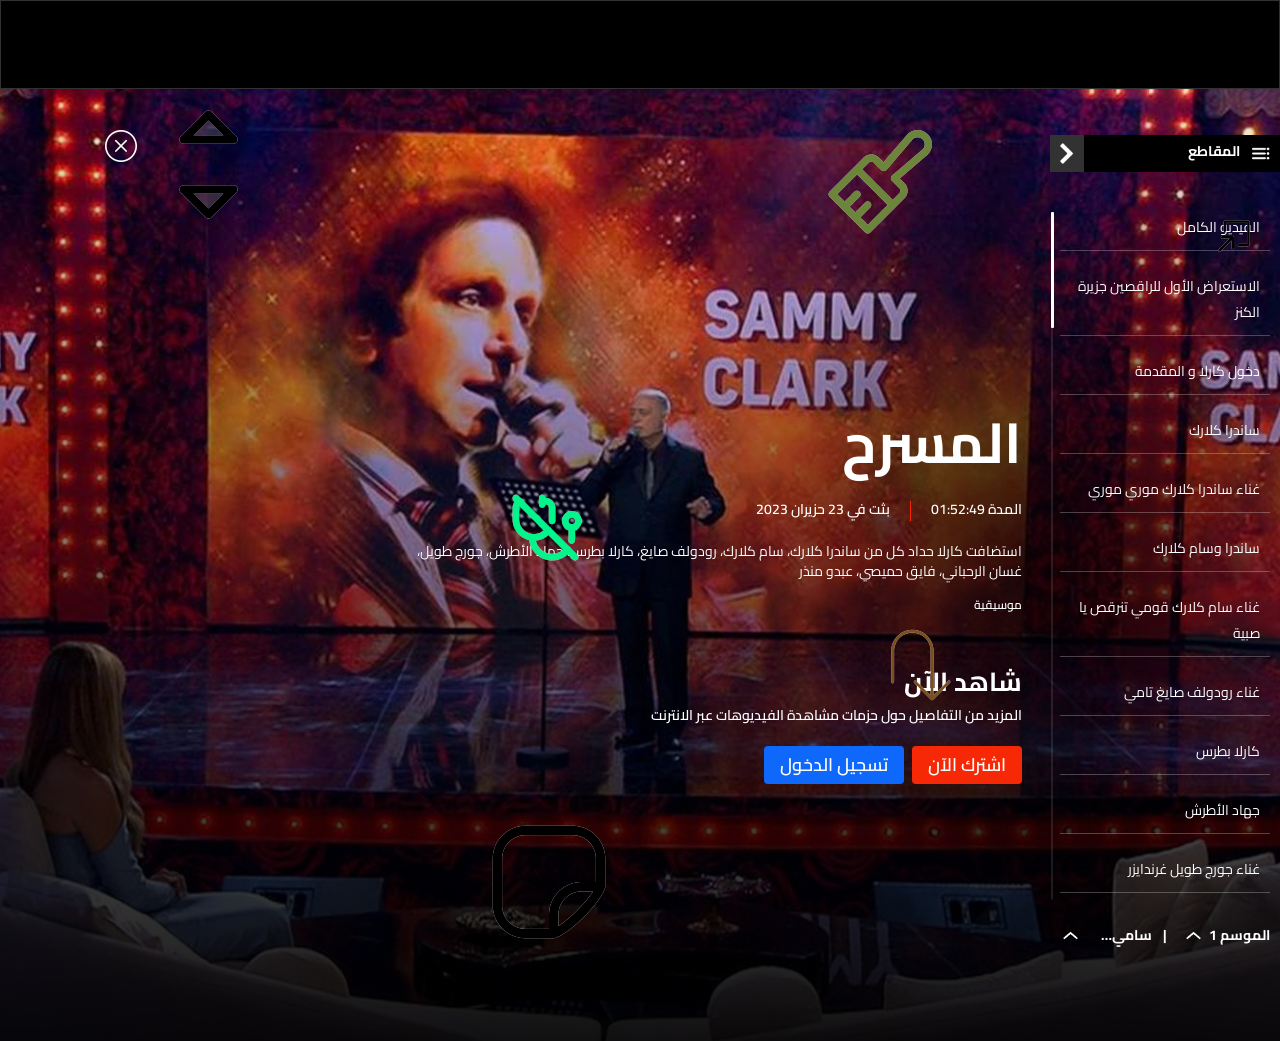 Image resolution: width=1280 pixels, height=1041 pixels. I want to click on open content in a new window, so click(1234, 236).